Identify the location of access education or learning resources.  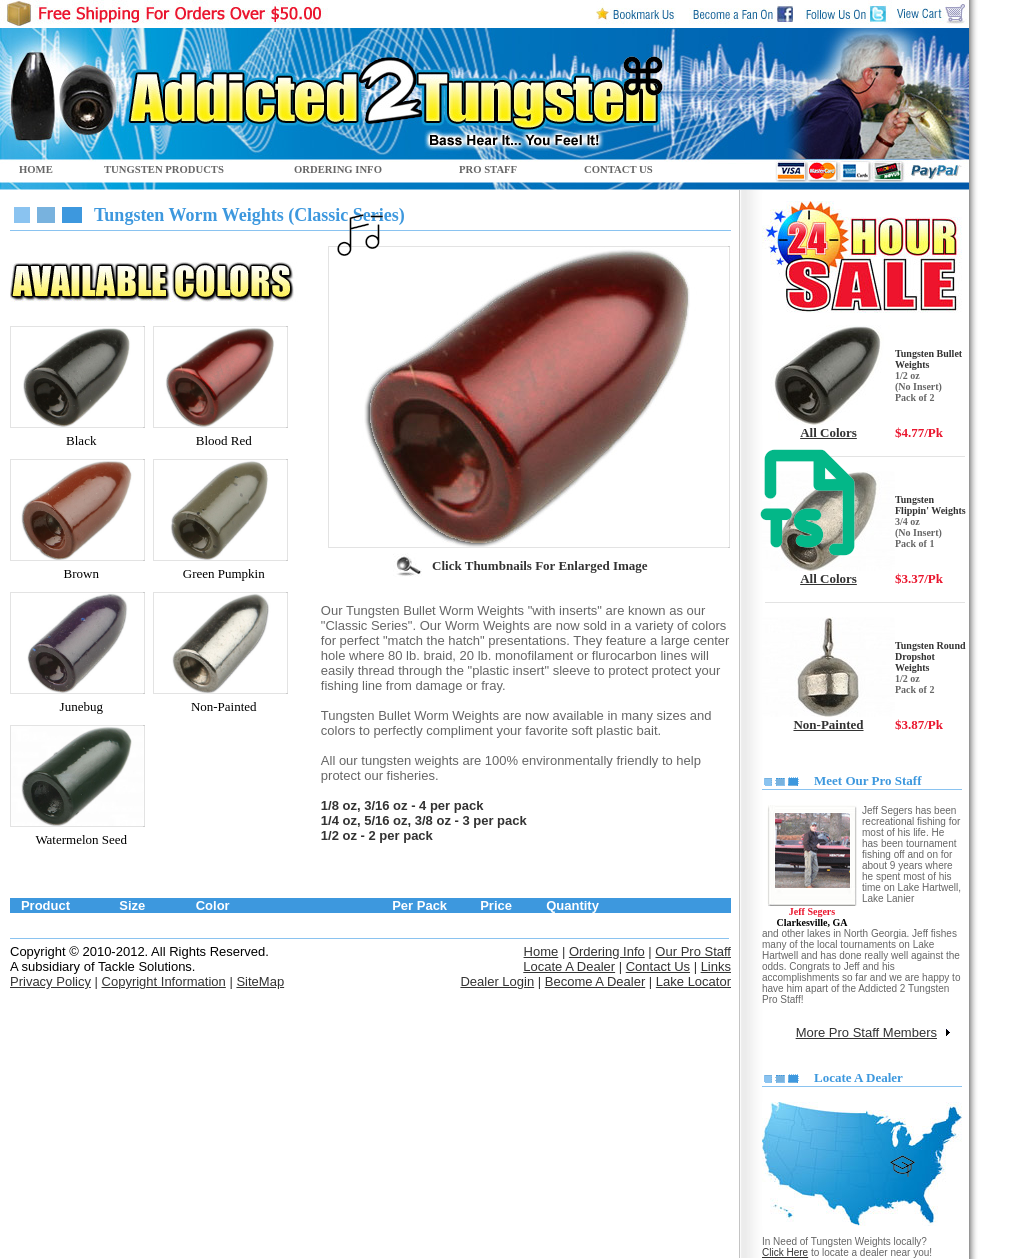
(902, 1165).